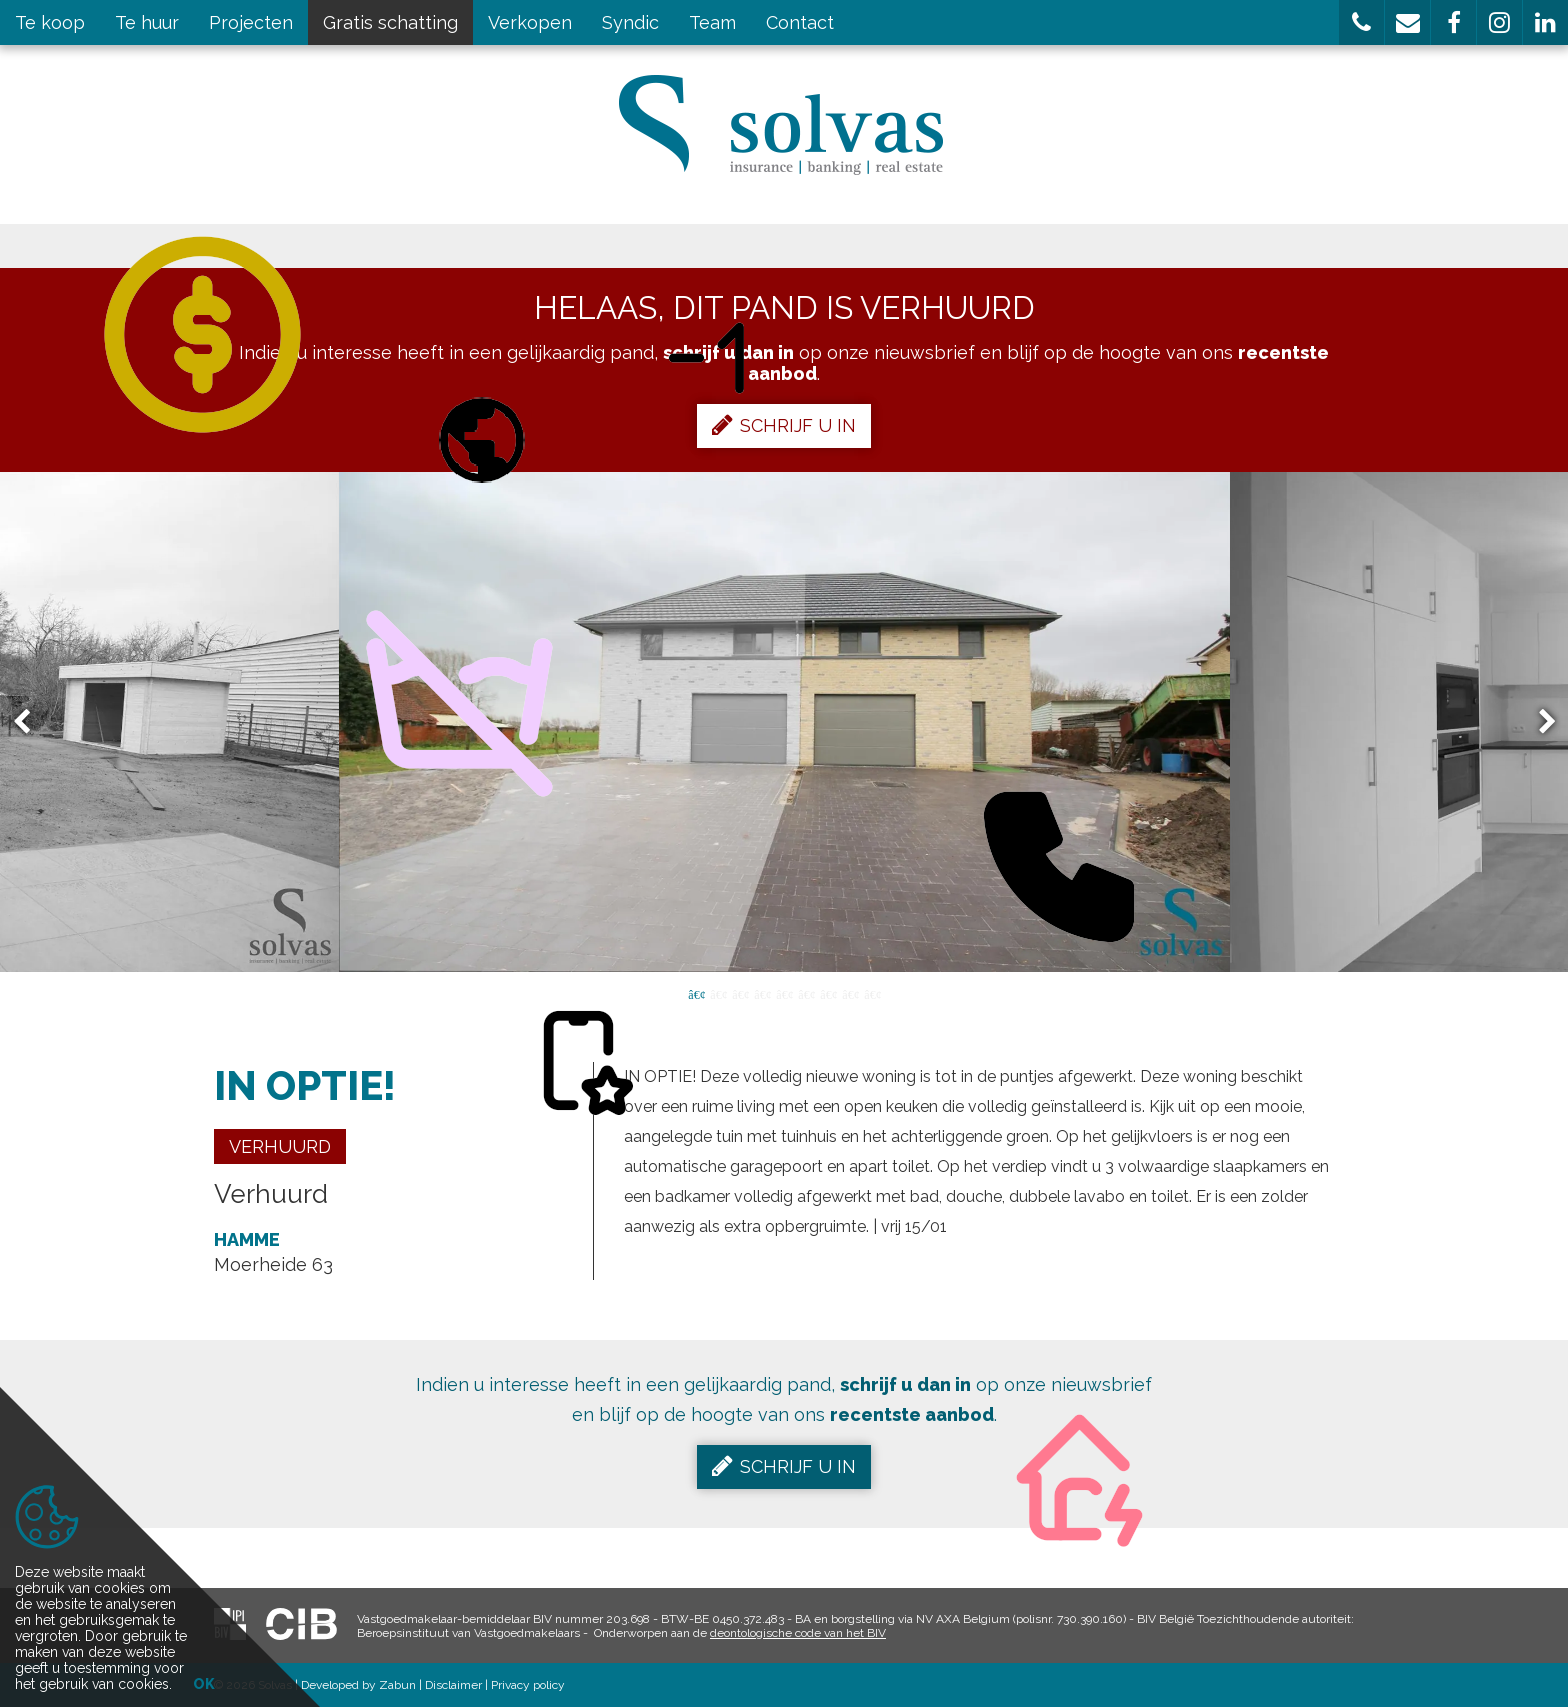  Describe the element at coordinates (1079, 1477) in the screenshot. I see `home energy or power settings` at that location.